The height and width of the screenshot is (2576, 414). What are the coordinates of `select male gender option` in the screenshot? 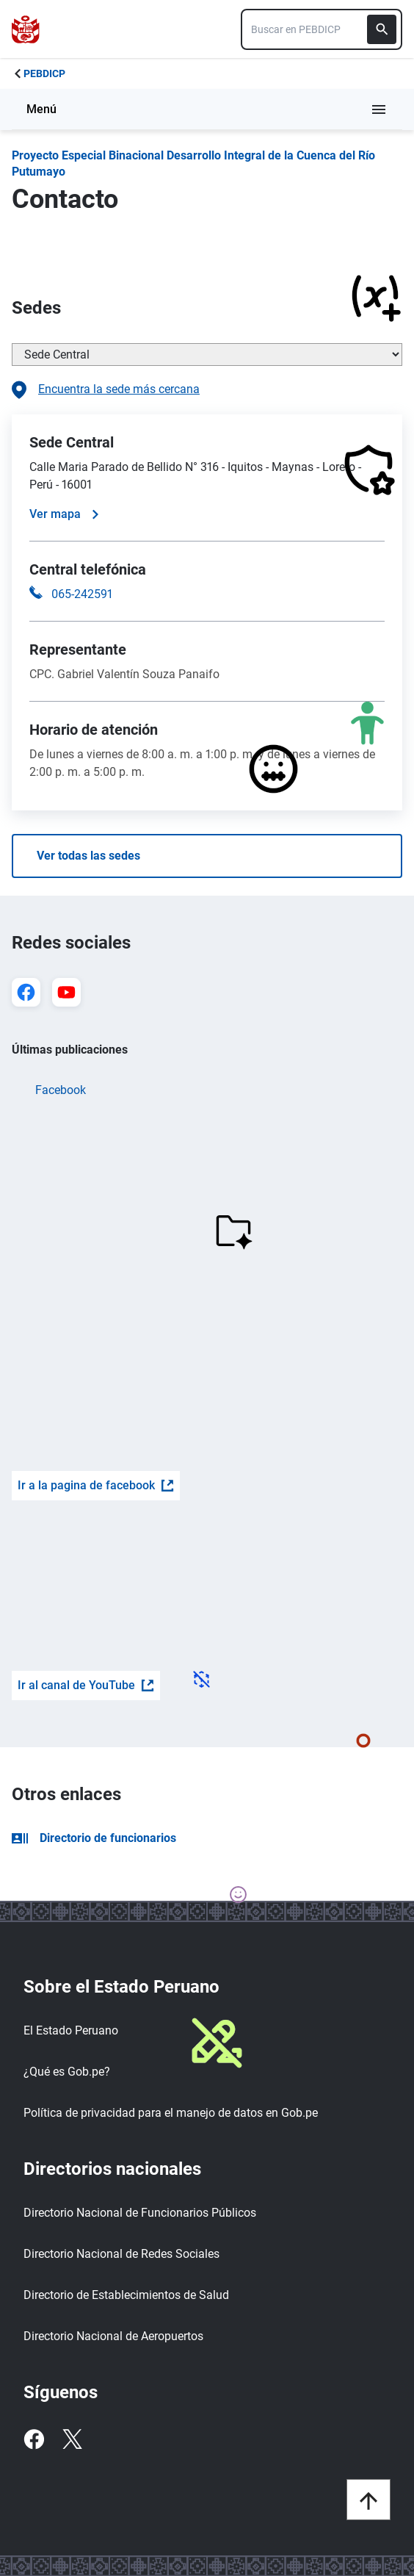 It's located at (367, 724).